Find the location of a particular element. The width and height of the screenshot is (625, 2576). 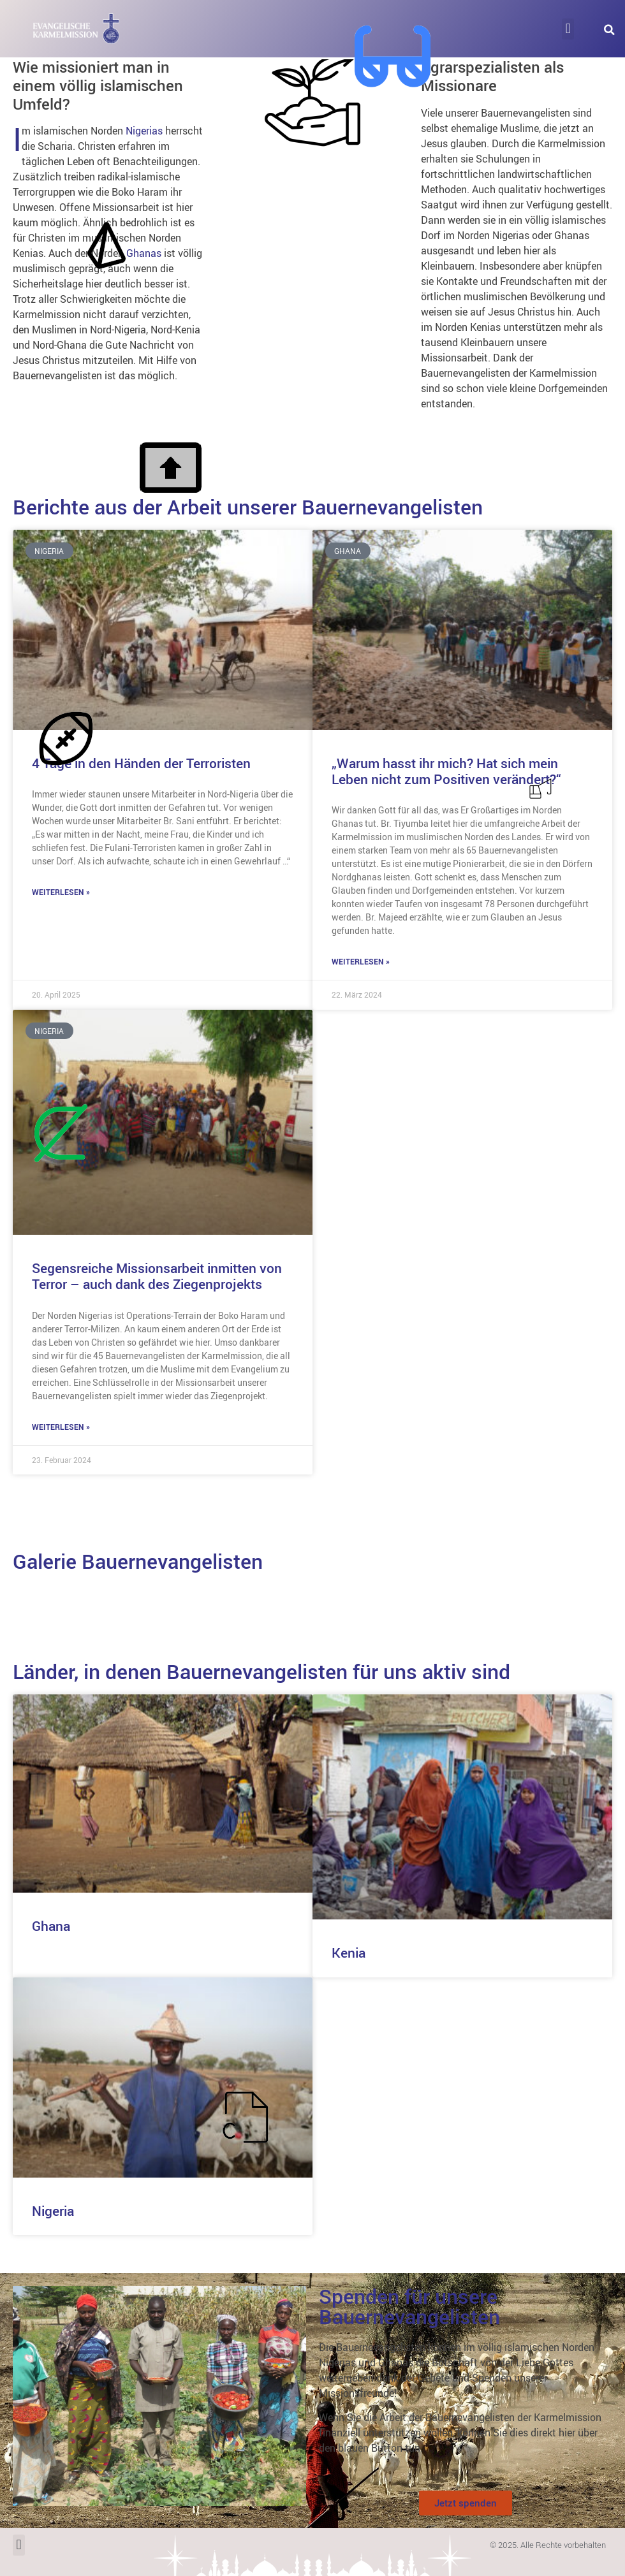

access sports scores and updates is located at coordinates (66, 738).